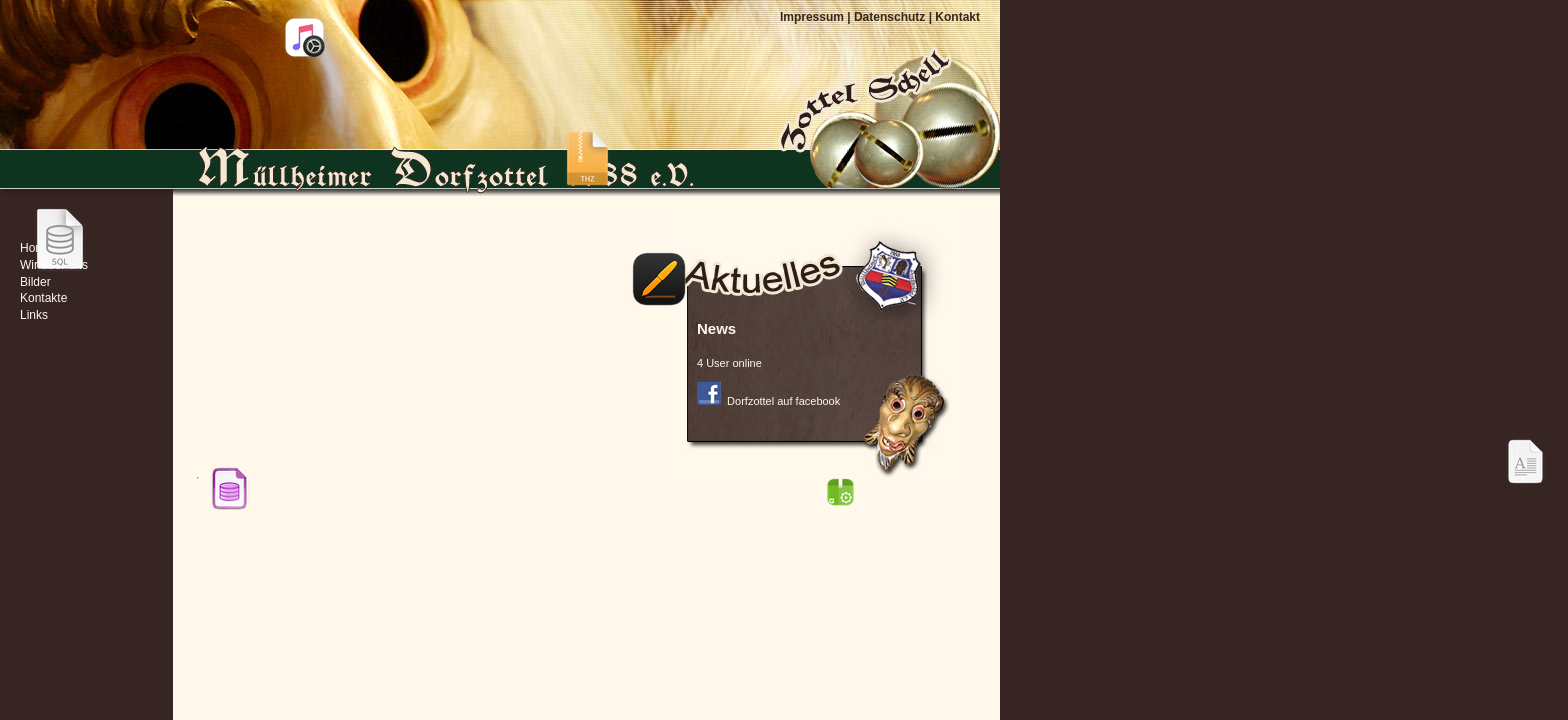 The image size is (1568, 720). What do you see at coordinates (60, 240) in the screenshot?
I see `an SQL database file` at bounding box center [60, 240].